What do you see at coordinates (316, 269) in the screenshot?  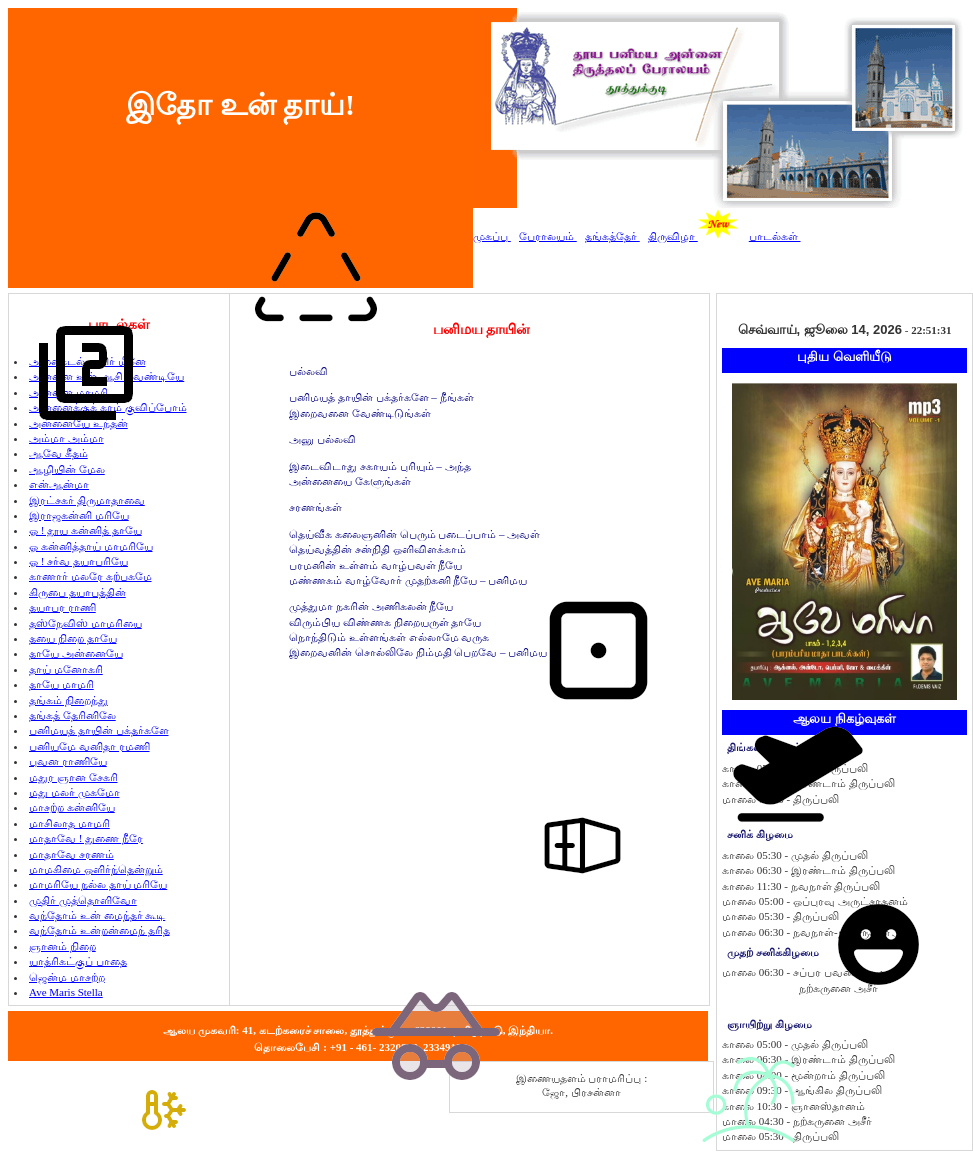 I see `indicates incomplete or pending status` at bounding box center [316, 269].